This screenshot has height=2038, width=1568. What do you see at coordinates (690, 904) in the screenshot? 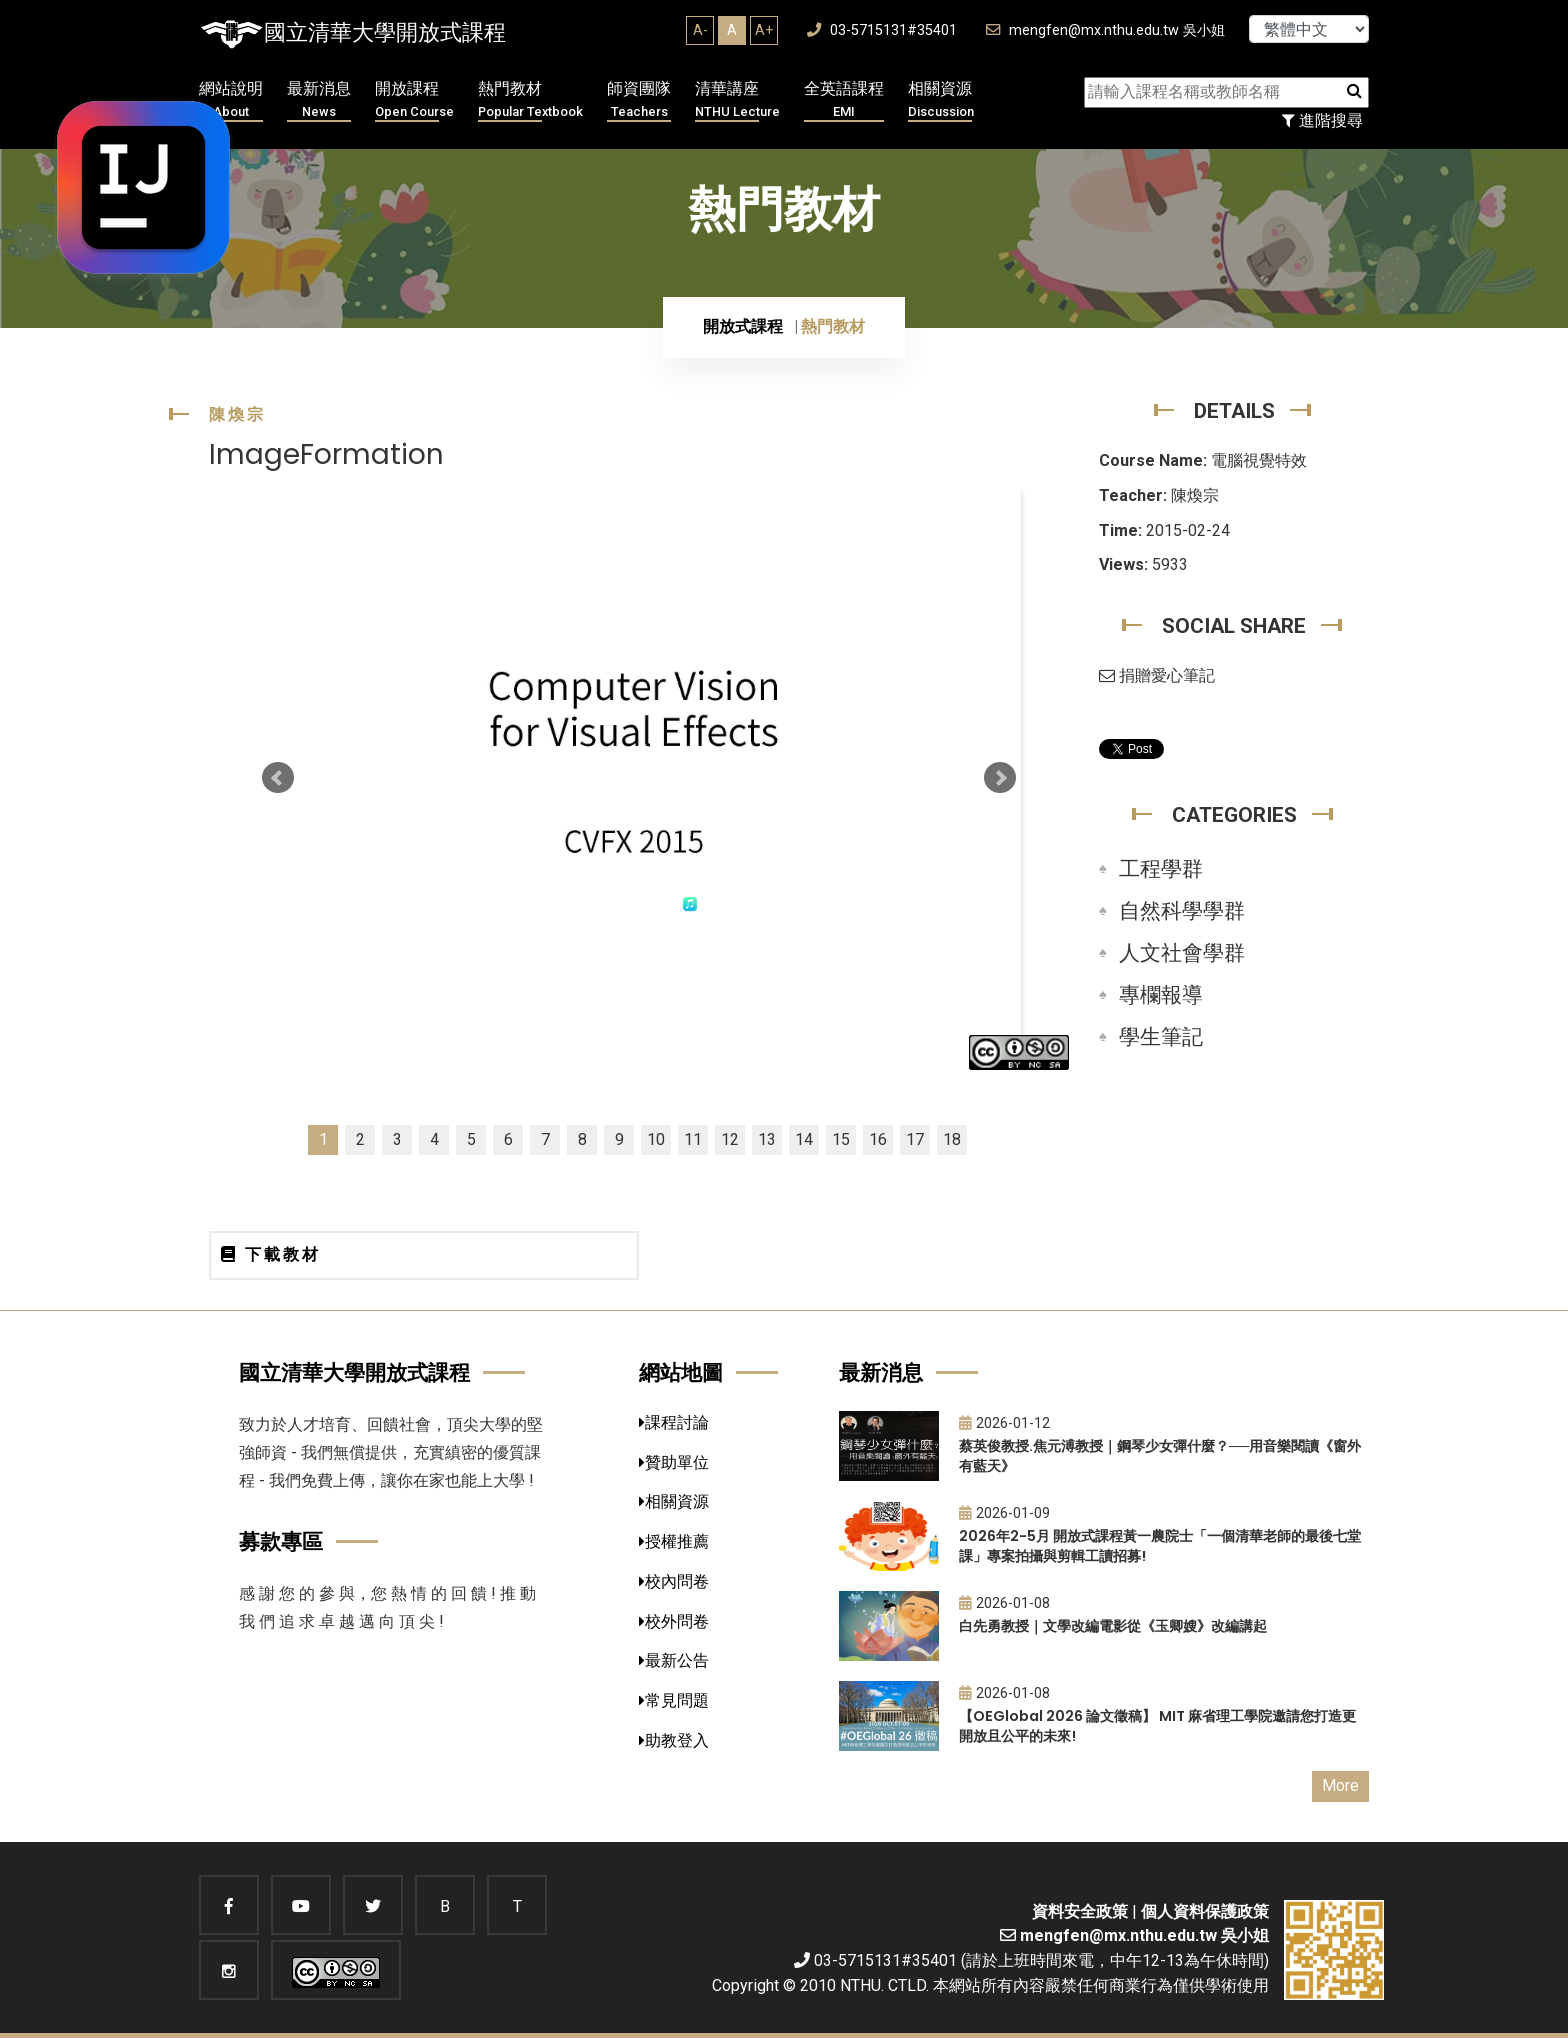
I see `open elisa music player` at bounding box center [690, 904].